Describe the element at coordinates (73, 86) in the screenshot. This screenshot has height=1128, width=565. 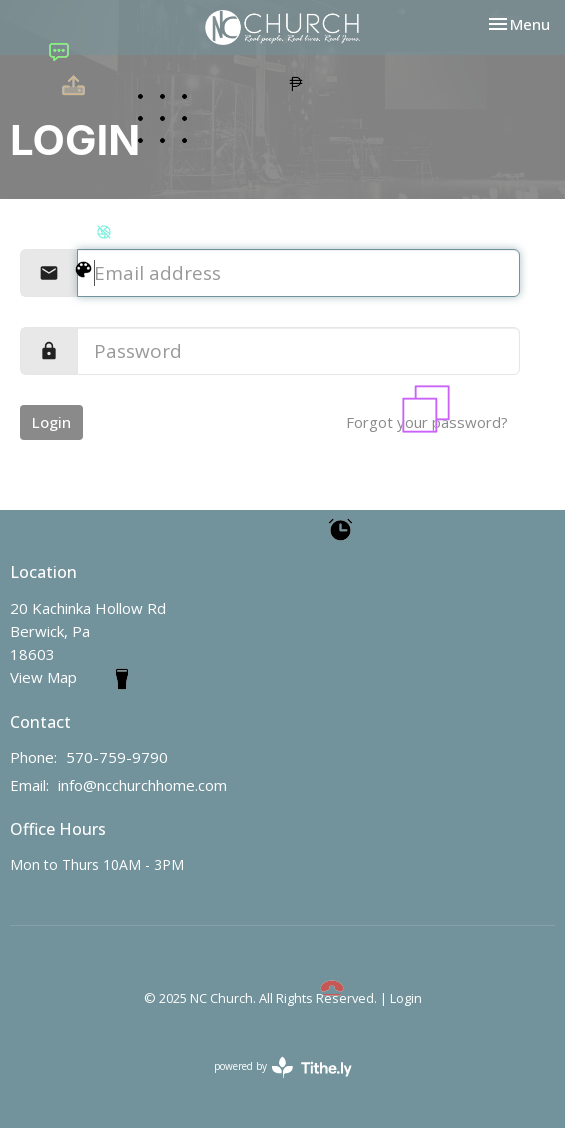
I see `upload a file or document` at that location.